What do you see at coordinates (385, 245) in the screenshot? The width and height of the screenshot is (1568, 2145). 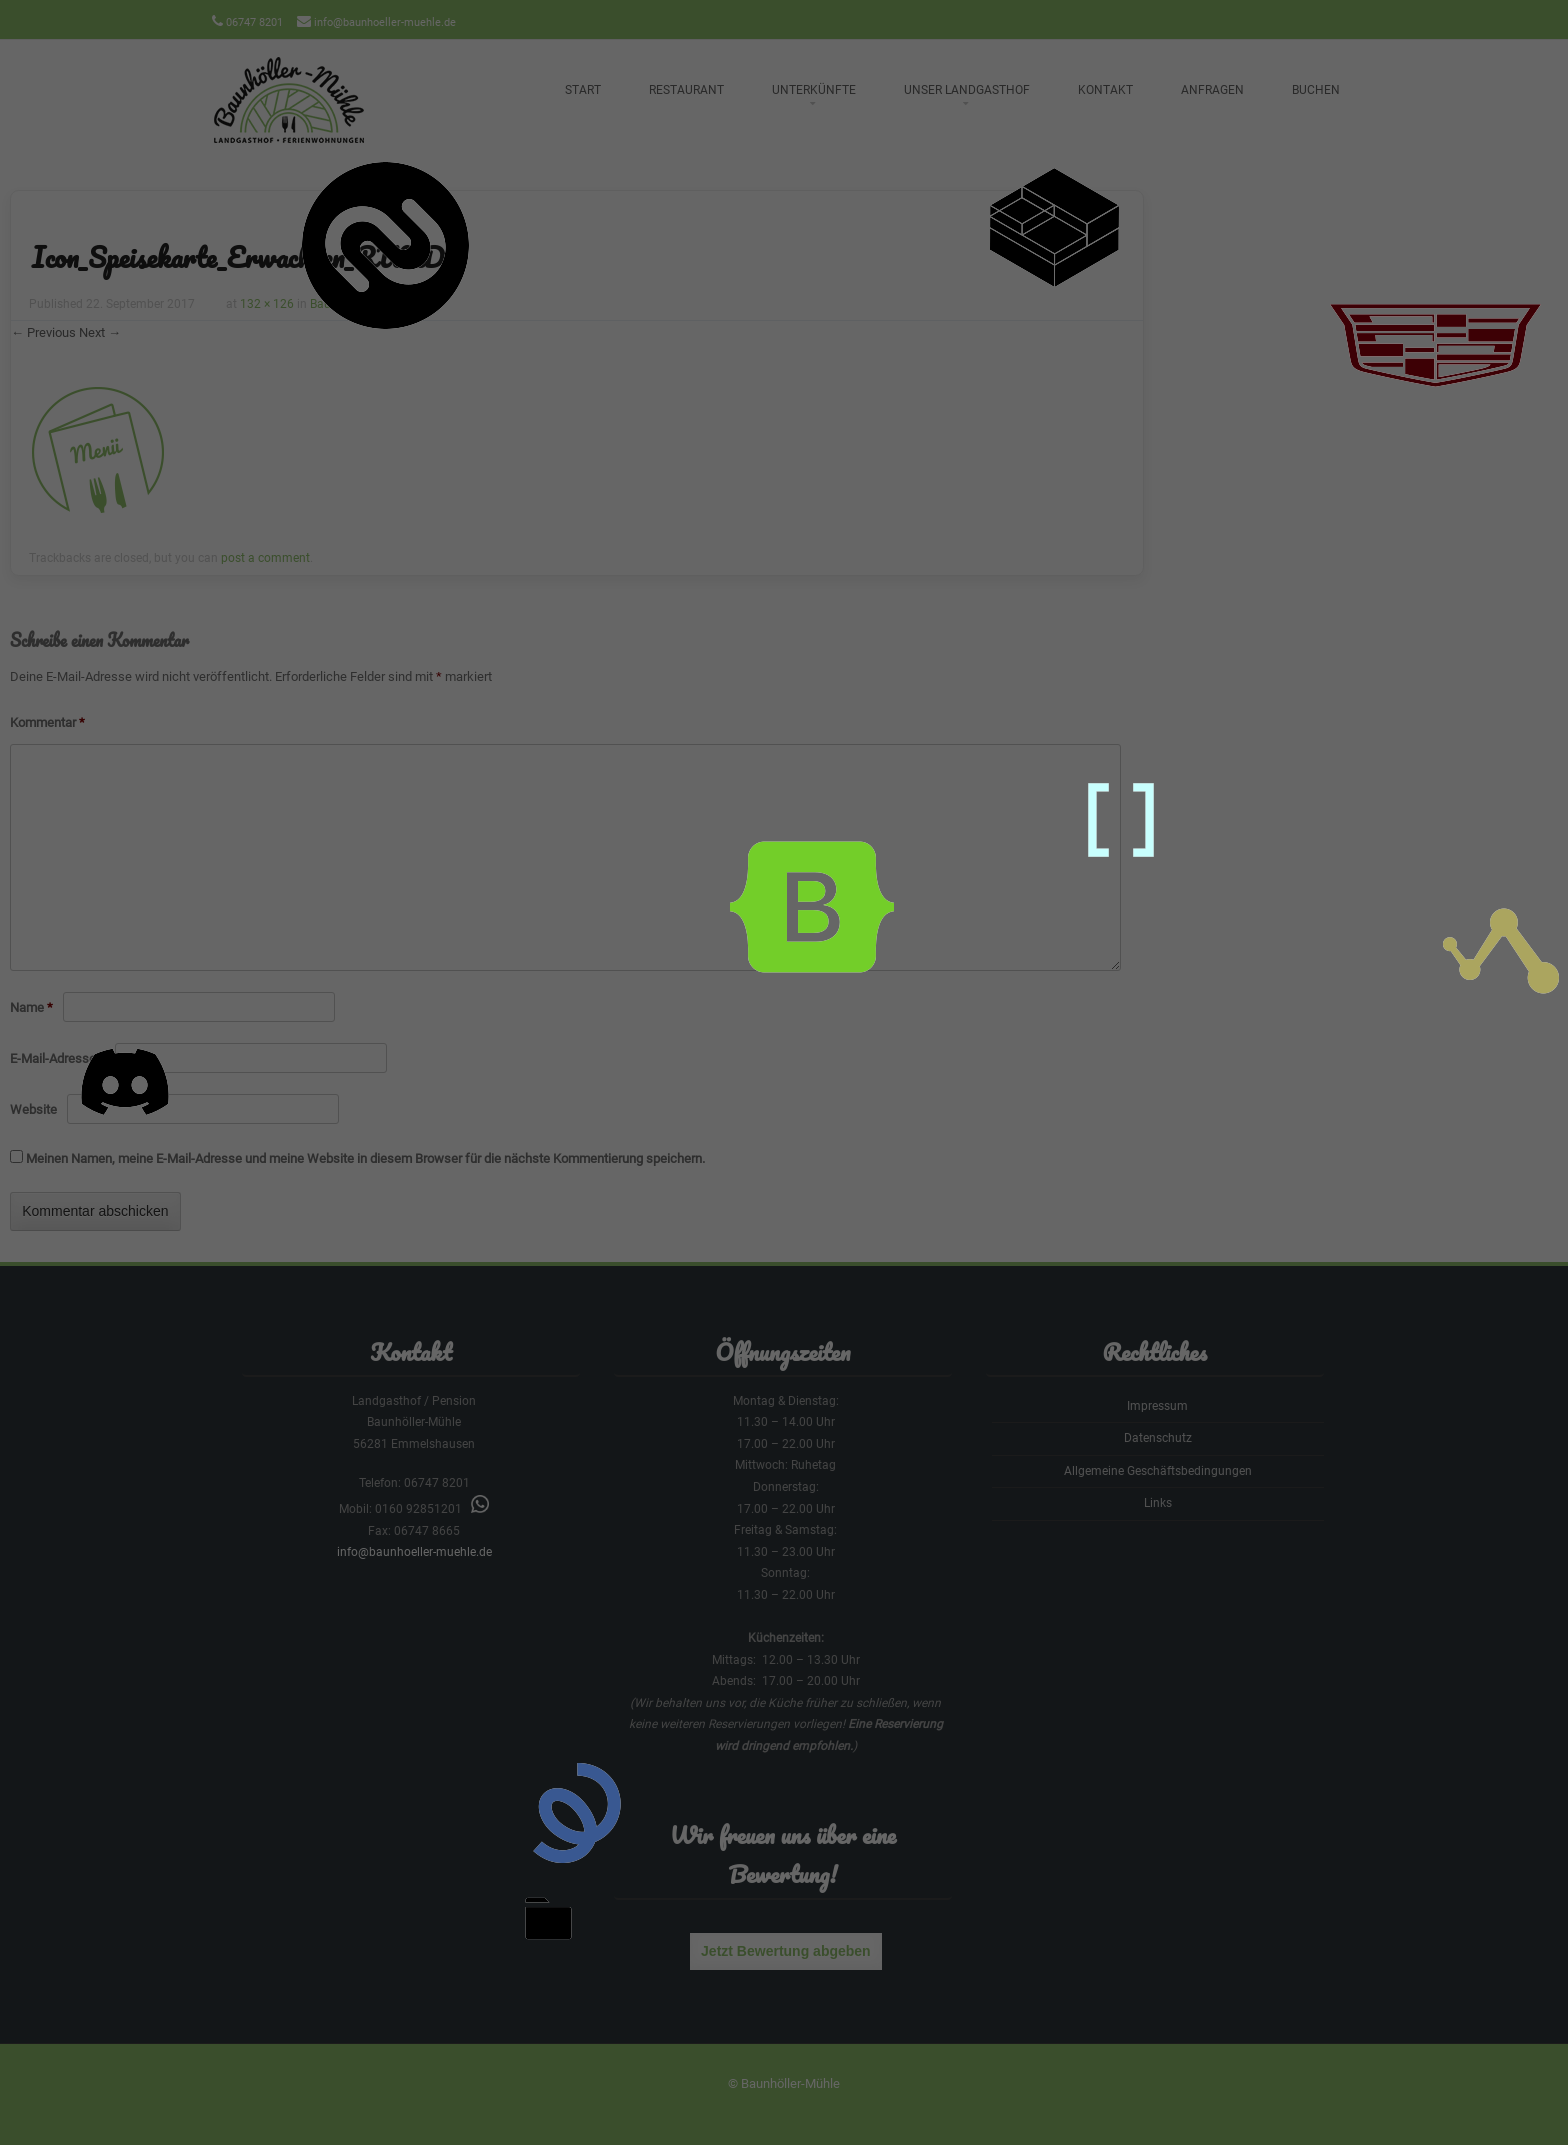 I see `open authy authenticator app` at bounding box center [385, 245].